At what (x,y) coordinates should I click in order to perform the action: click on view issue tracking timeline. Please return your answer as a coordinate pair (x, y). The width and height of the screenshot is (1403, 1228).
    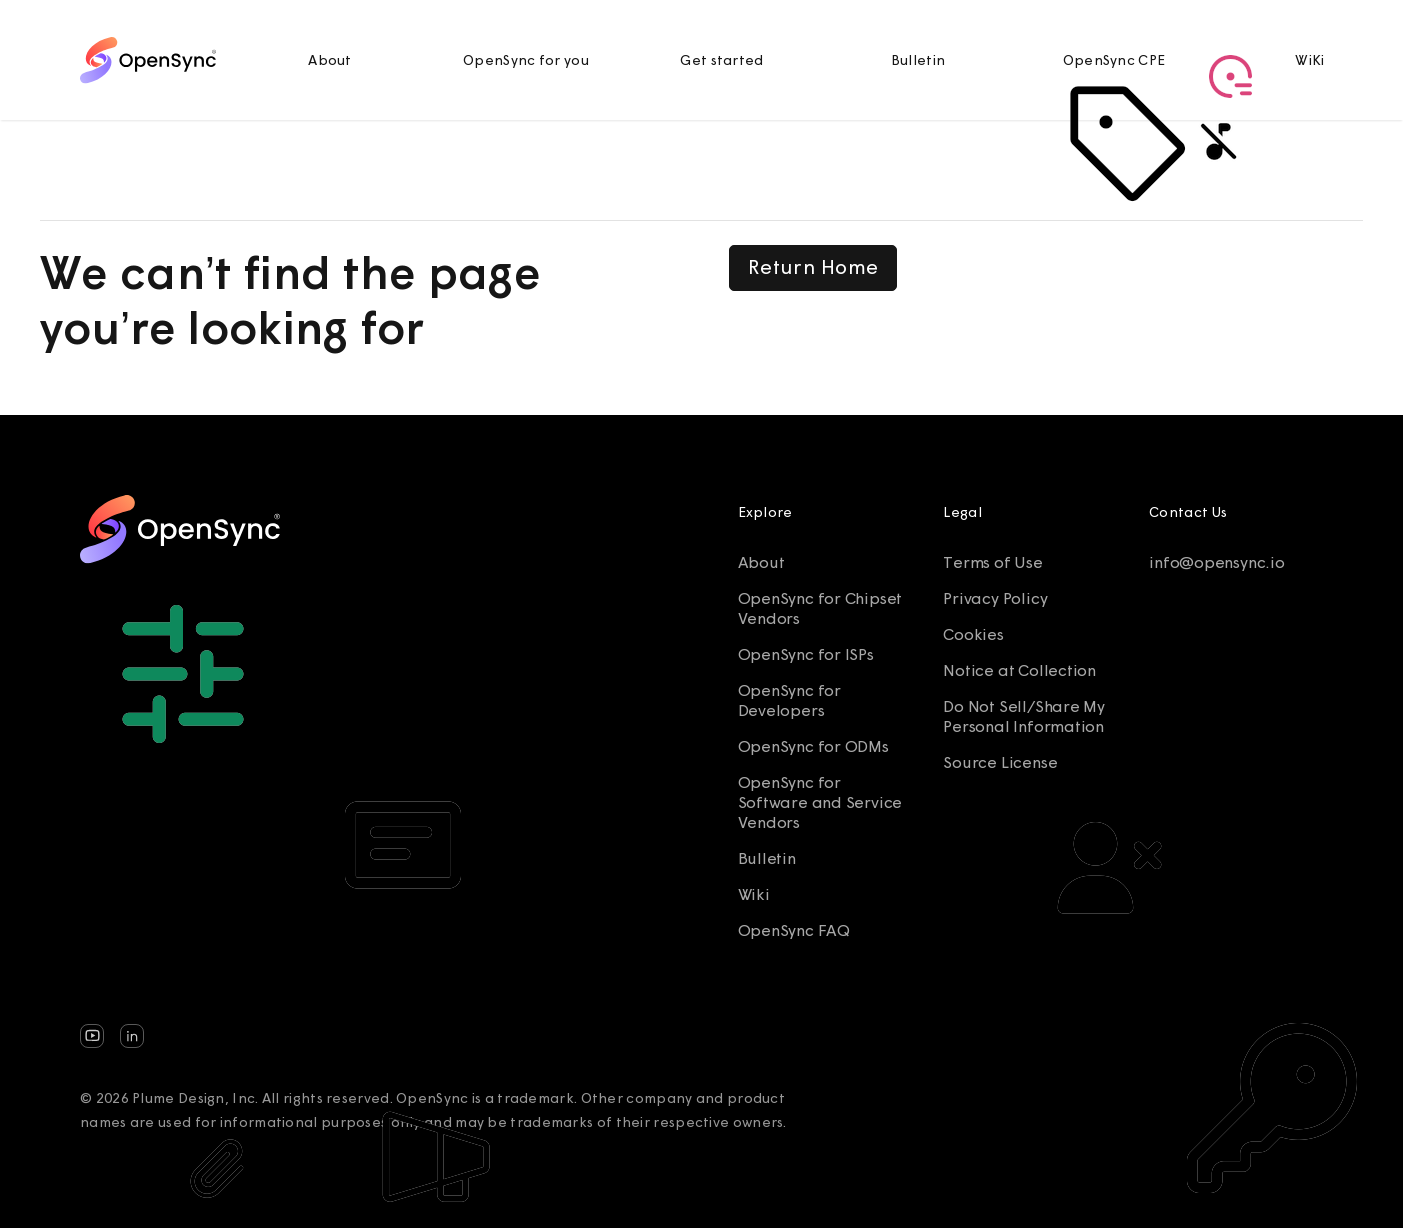
    Looking at the image, I should click on (1230, 76).